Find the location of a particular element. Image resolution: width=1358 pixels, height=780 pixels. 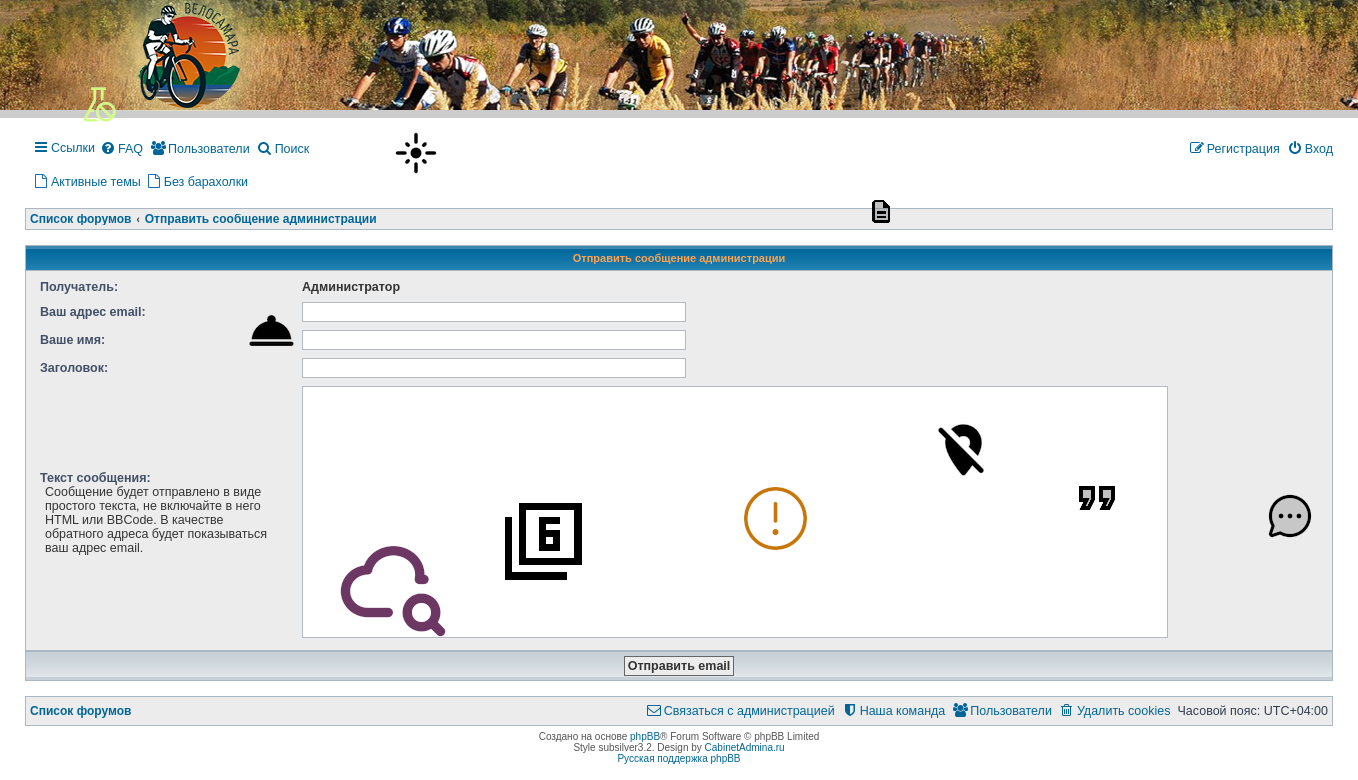

search files in cloud storage is located at coordinates (393, 584).